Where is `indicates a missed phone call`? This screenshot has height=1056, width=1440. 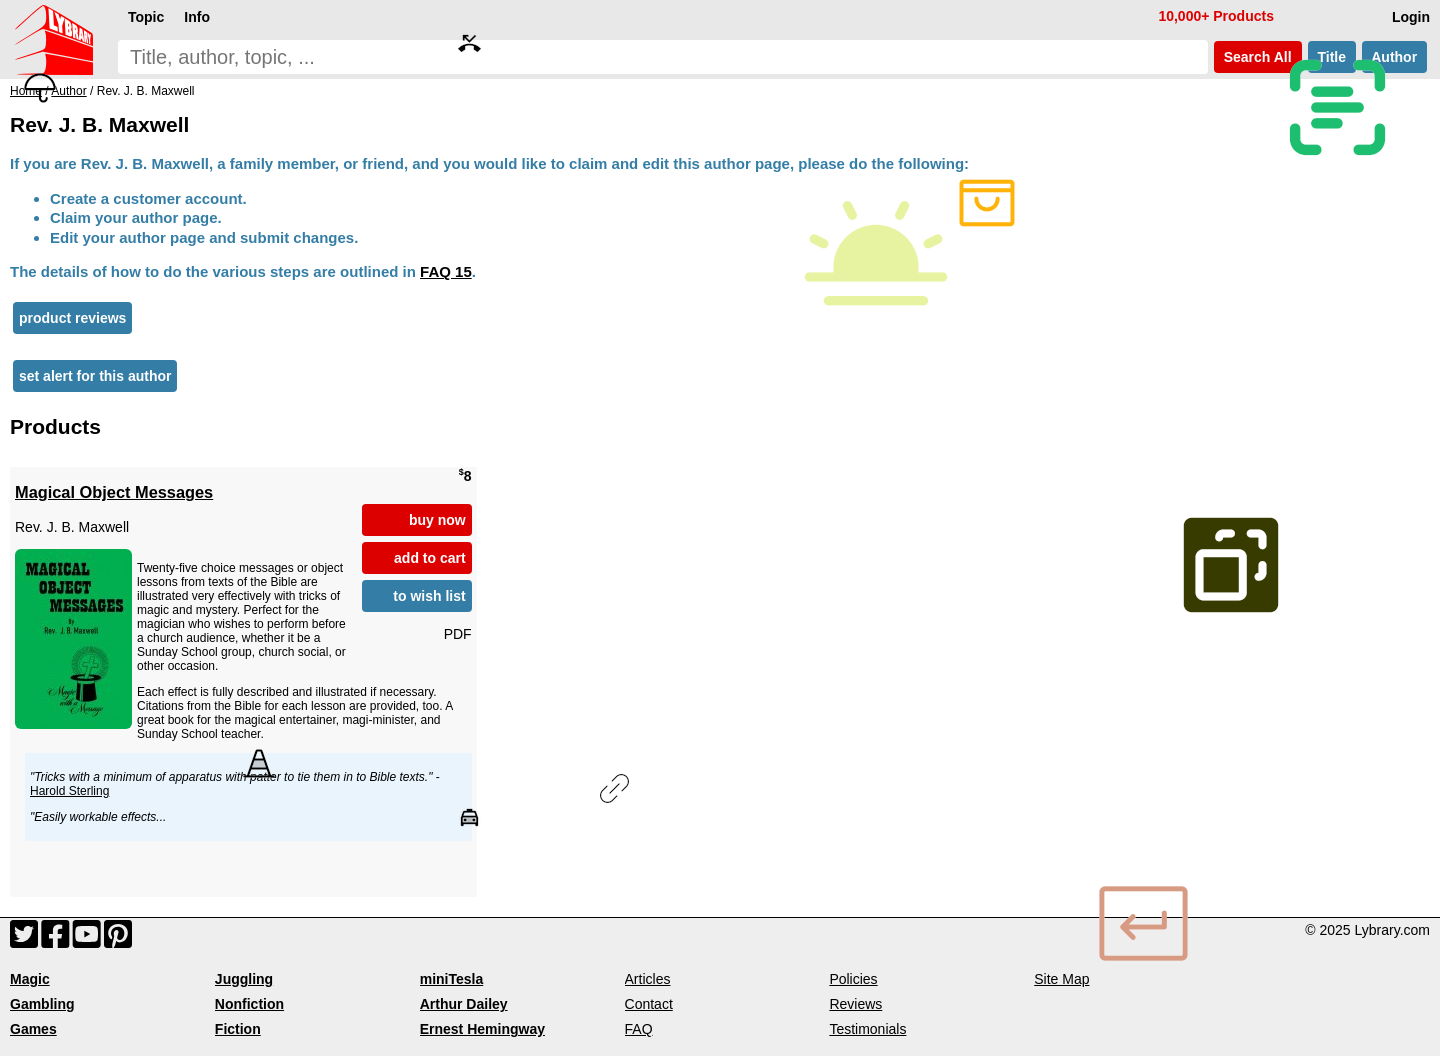
indicates a missed phone call is located at coordinates (469, 43).